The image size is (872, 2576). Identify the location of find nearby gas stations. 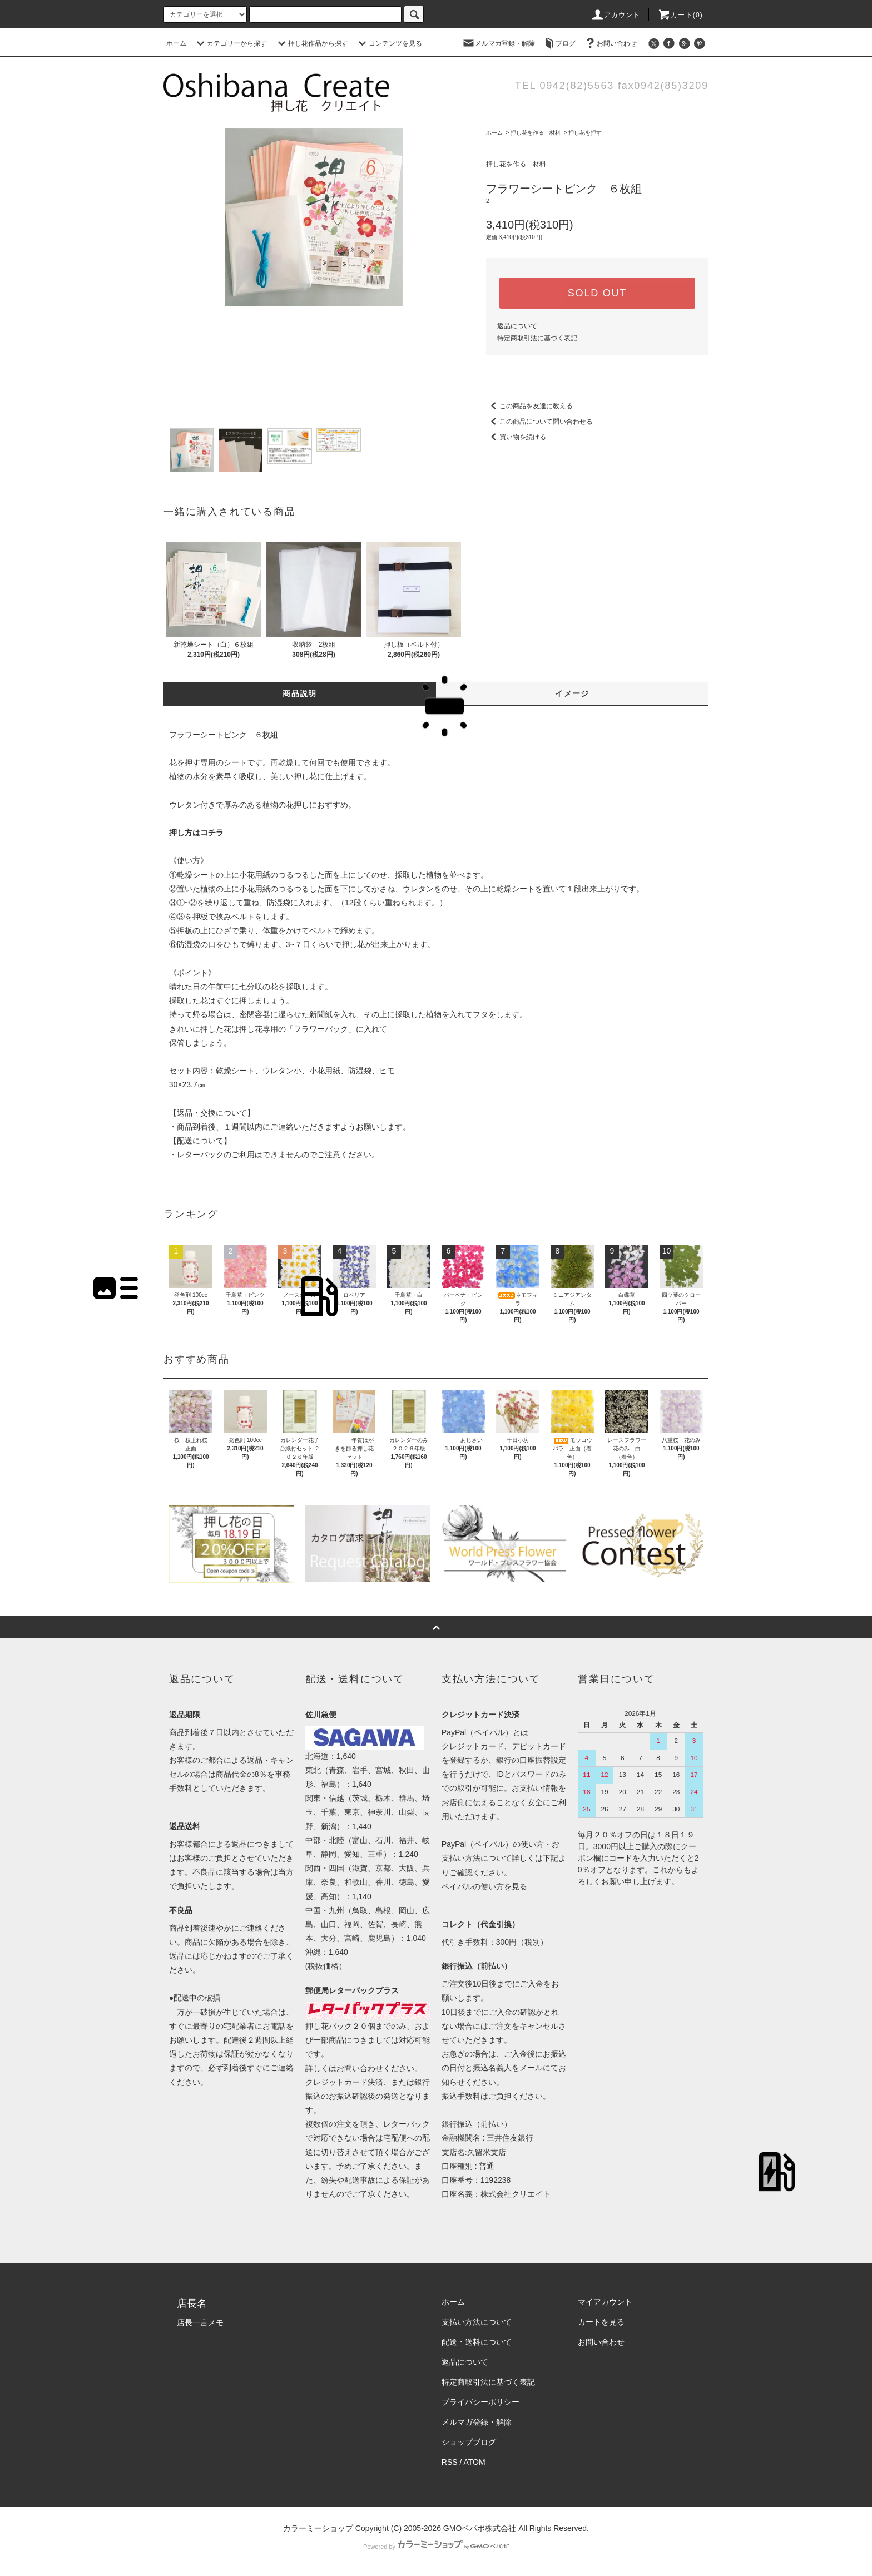
(319, 1296).